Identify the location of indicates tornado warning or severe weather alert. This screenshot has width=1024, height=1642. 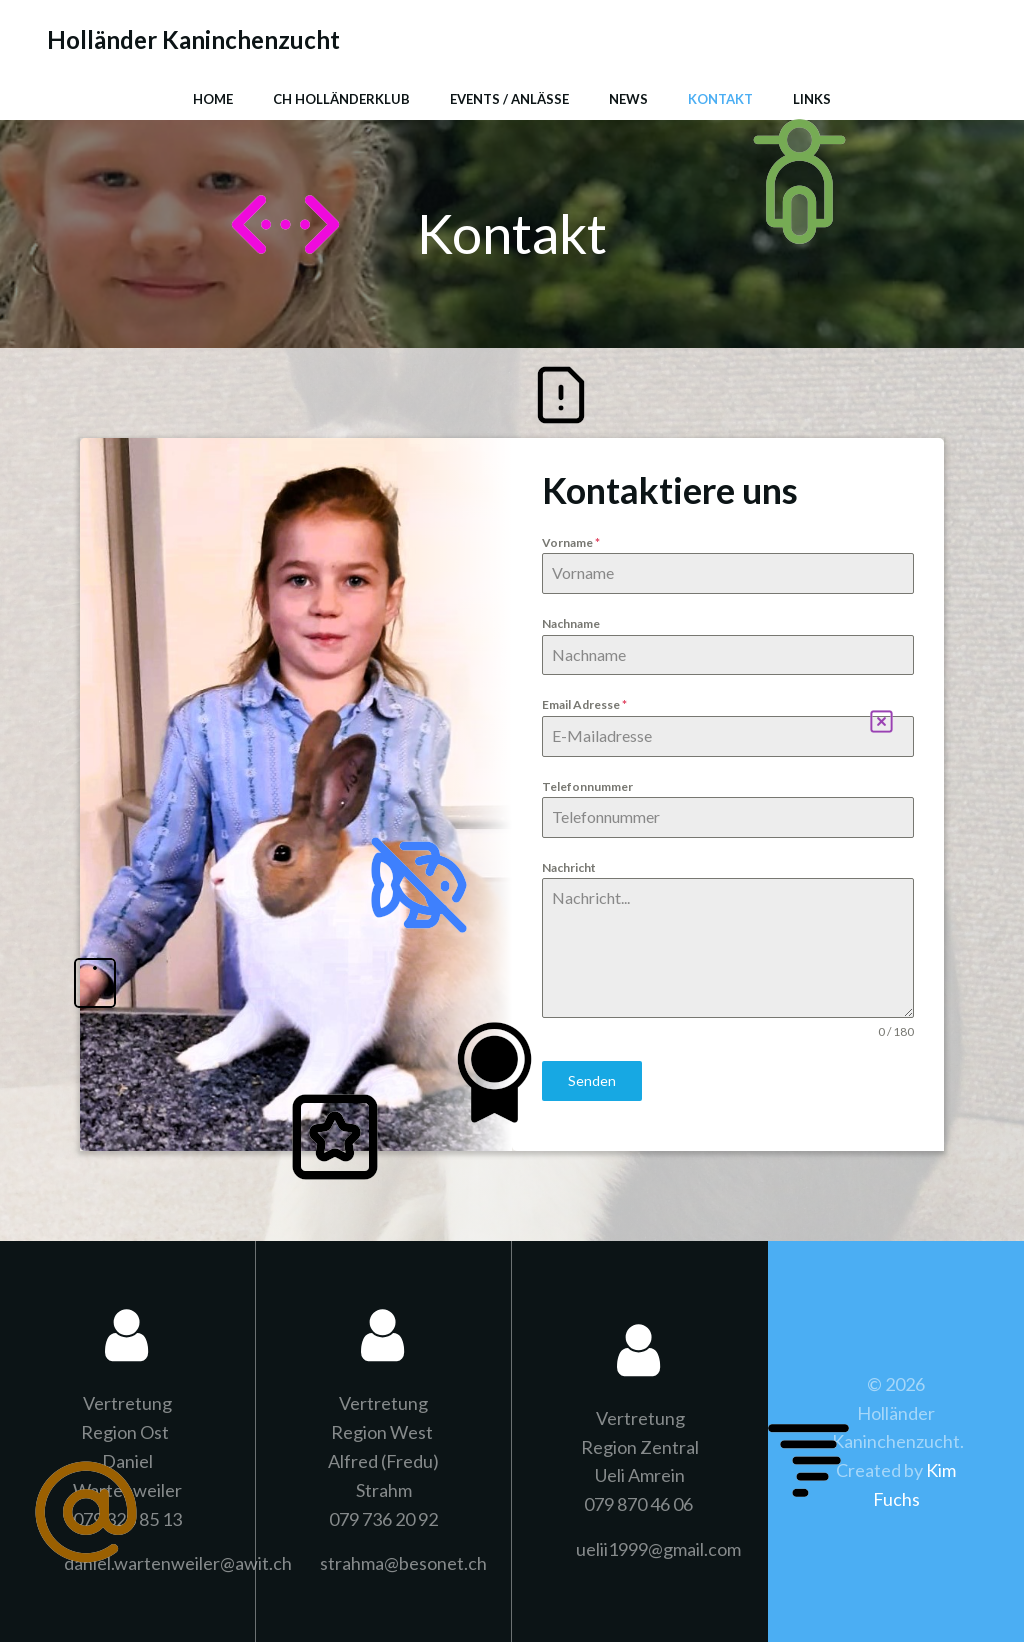
(808, 1460).